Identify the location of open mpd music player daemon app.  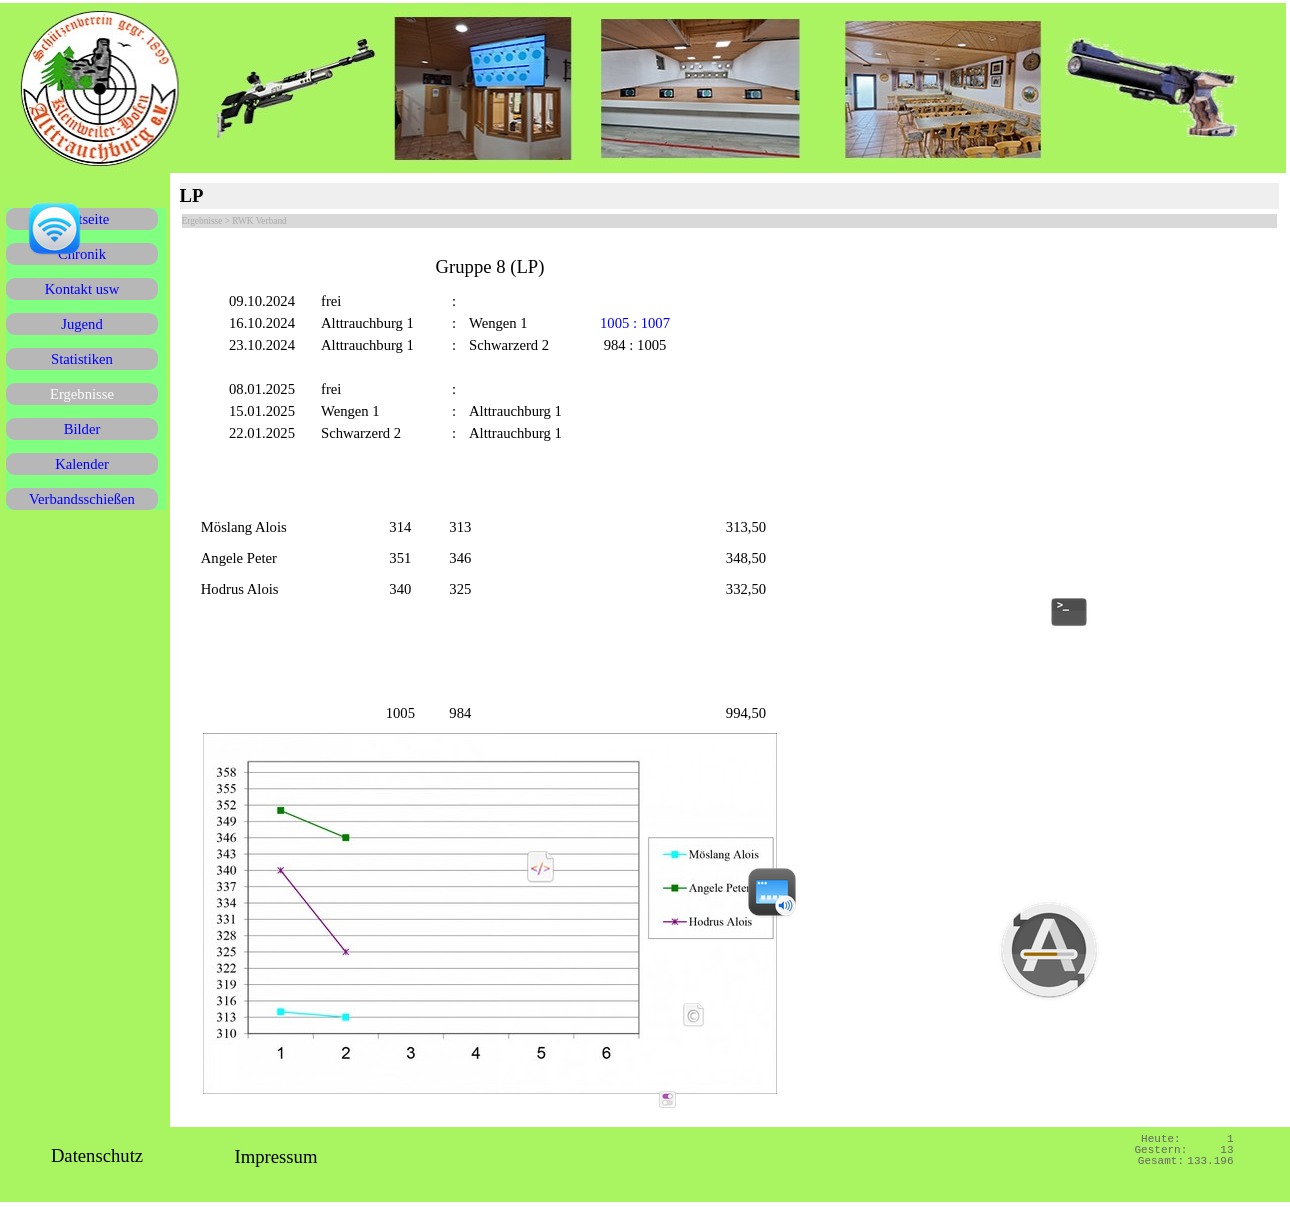
(772, 892).